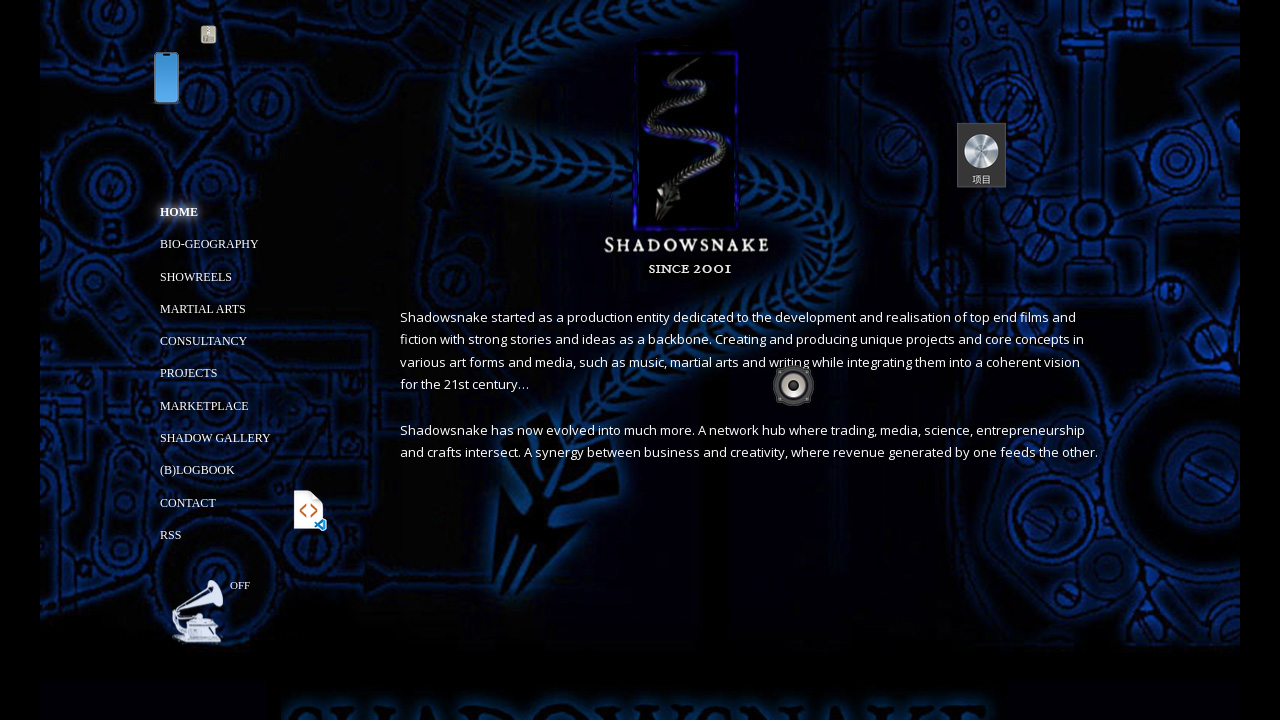 Image resolution: width=1280 pixels, height=720 pixels. I want to click on open a Logic Pro project file, so click(981, 156).